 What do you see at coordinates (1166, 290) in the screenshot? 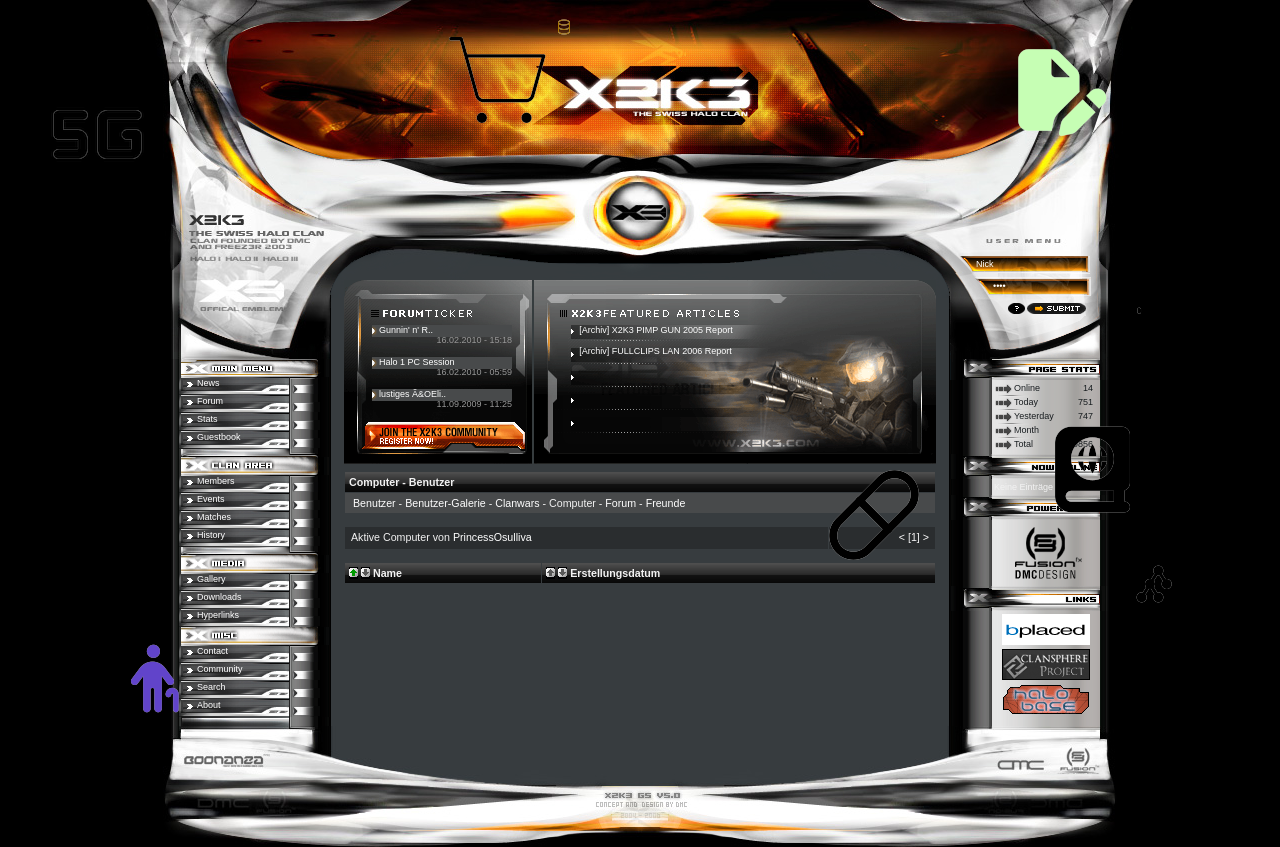
I see `indicates no cellular signal available` at bounding box center [1166, 290].